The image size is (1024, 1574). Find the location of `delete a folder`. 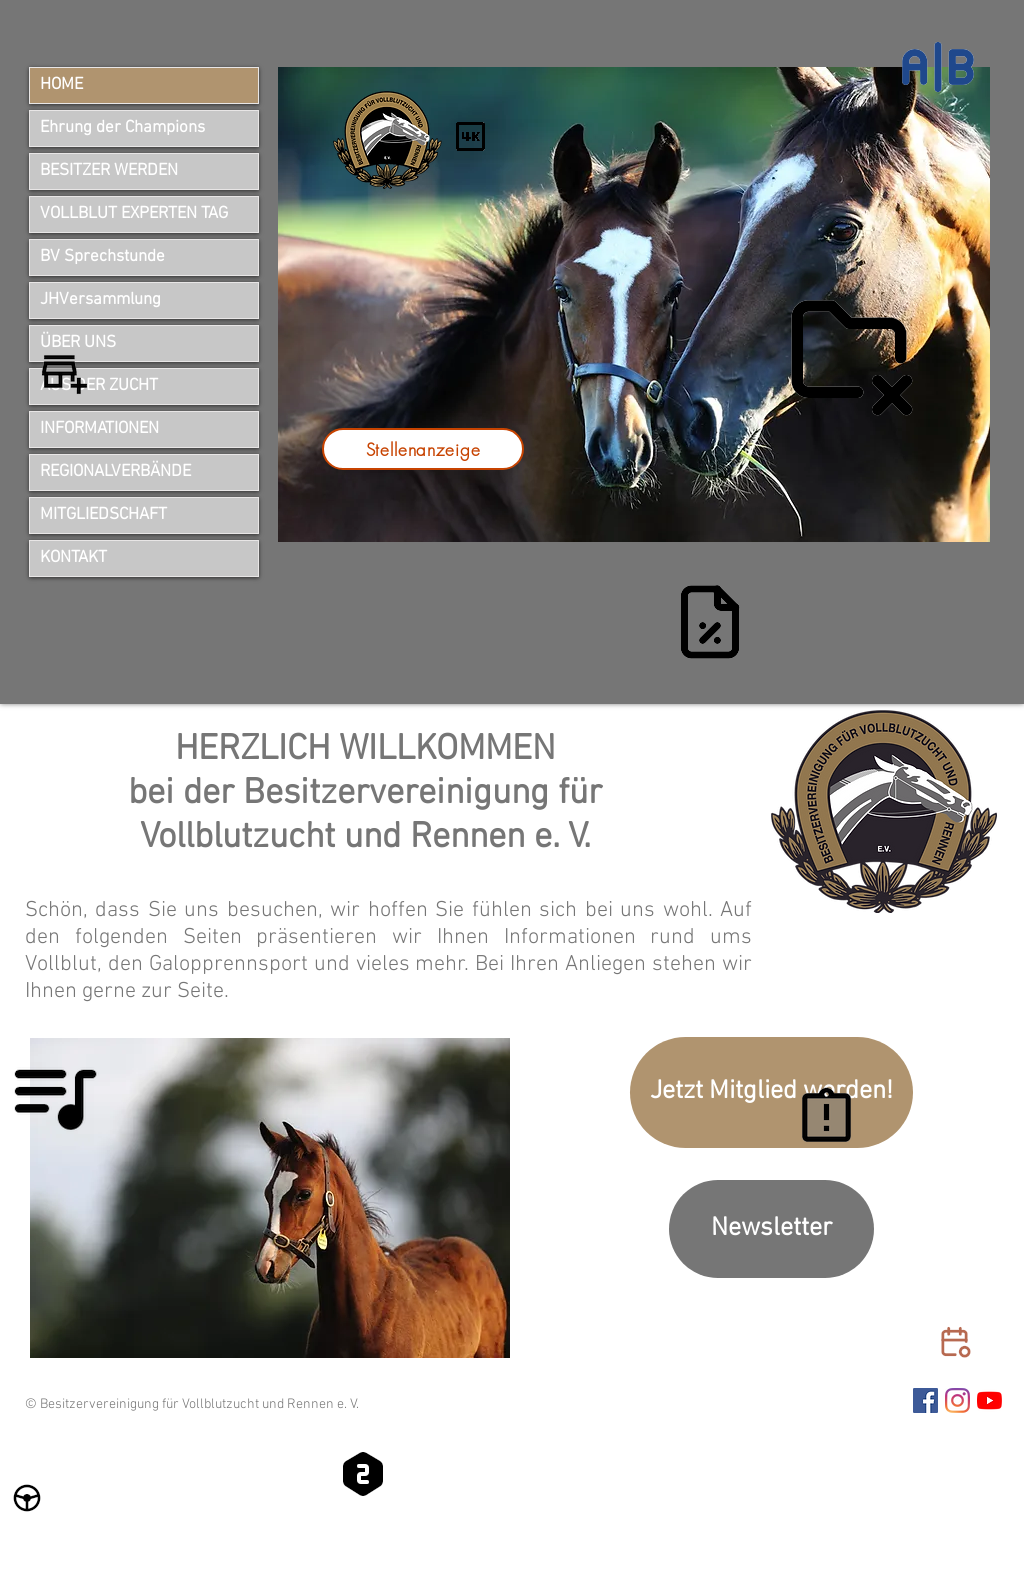

delete a folder is located at coordinates (849, 352).